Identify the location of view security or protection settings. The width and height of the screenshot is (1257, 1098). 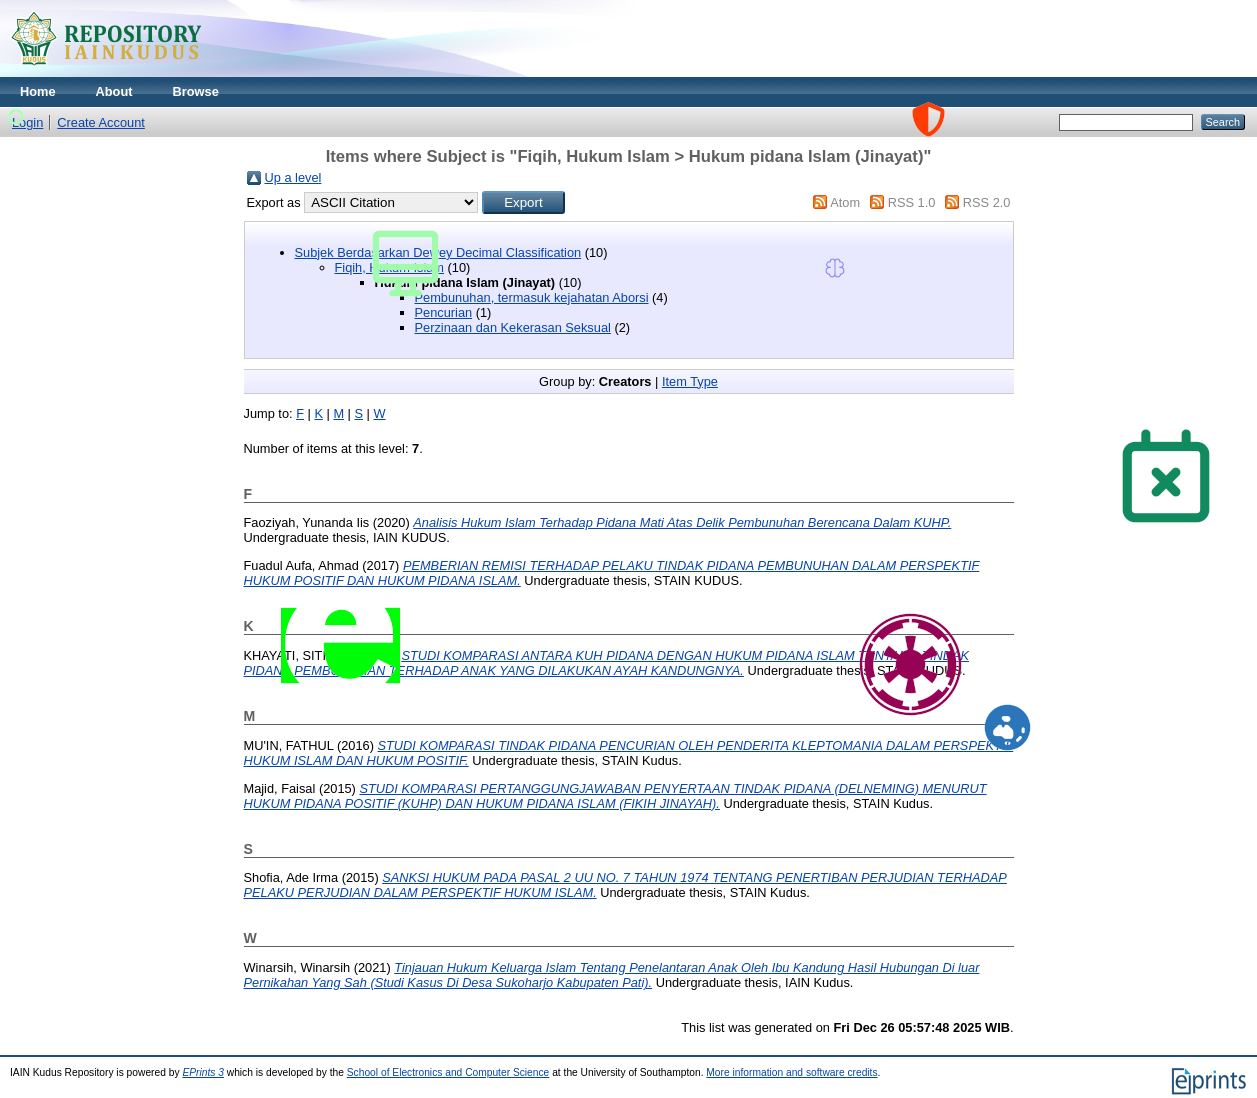
(928, 119).